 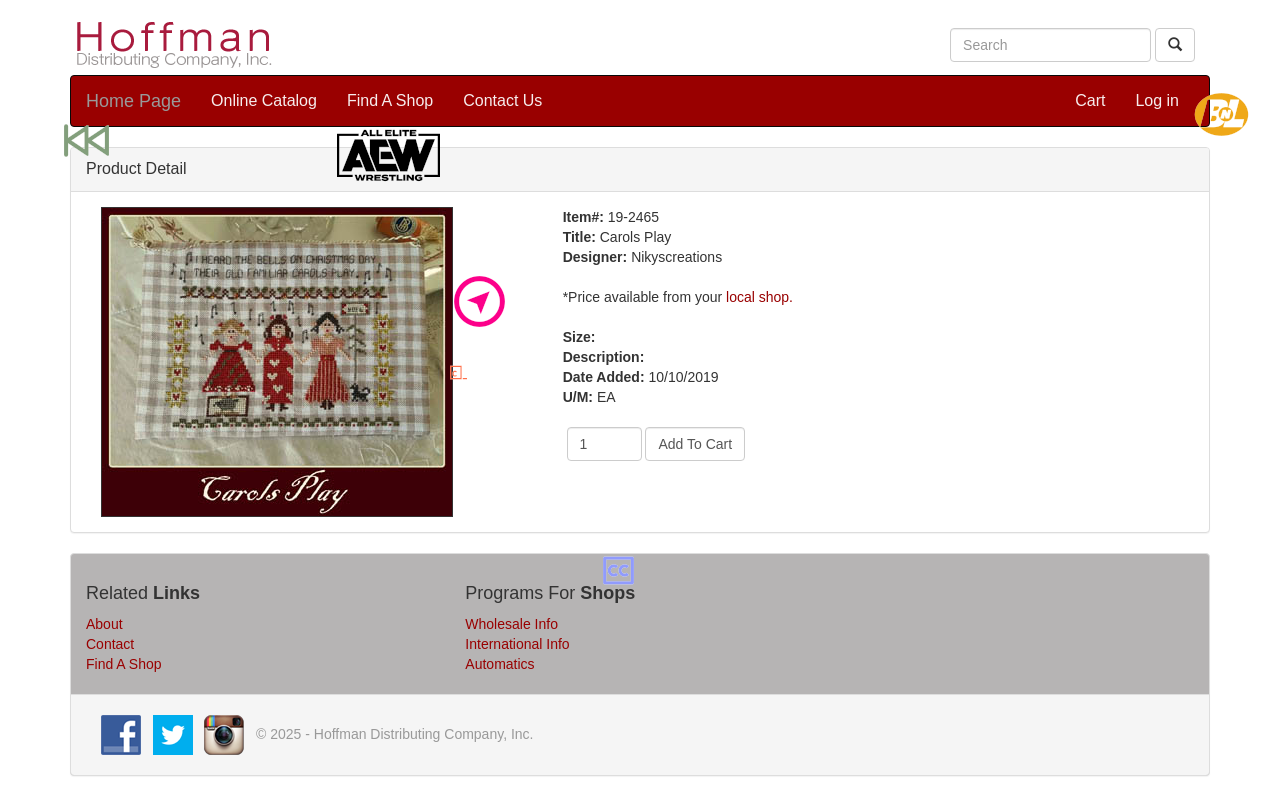 I want to click on skip to the beginning of the track, so click(x=86, y=140).